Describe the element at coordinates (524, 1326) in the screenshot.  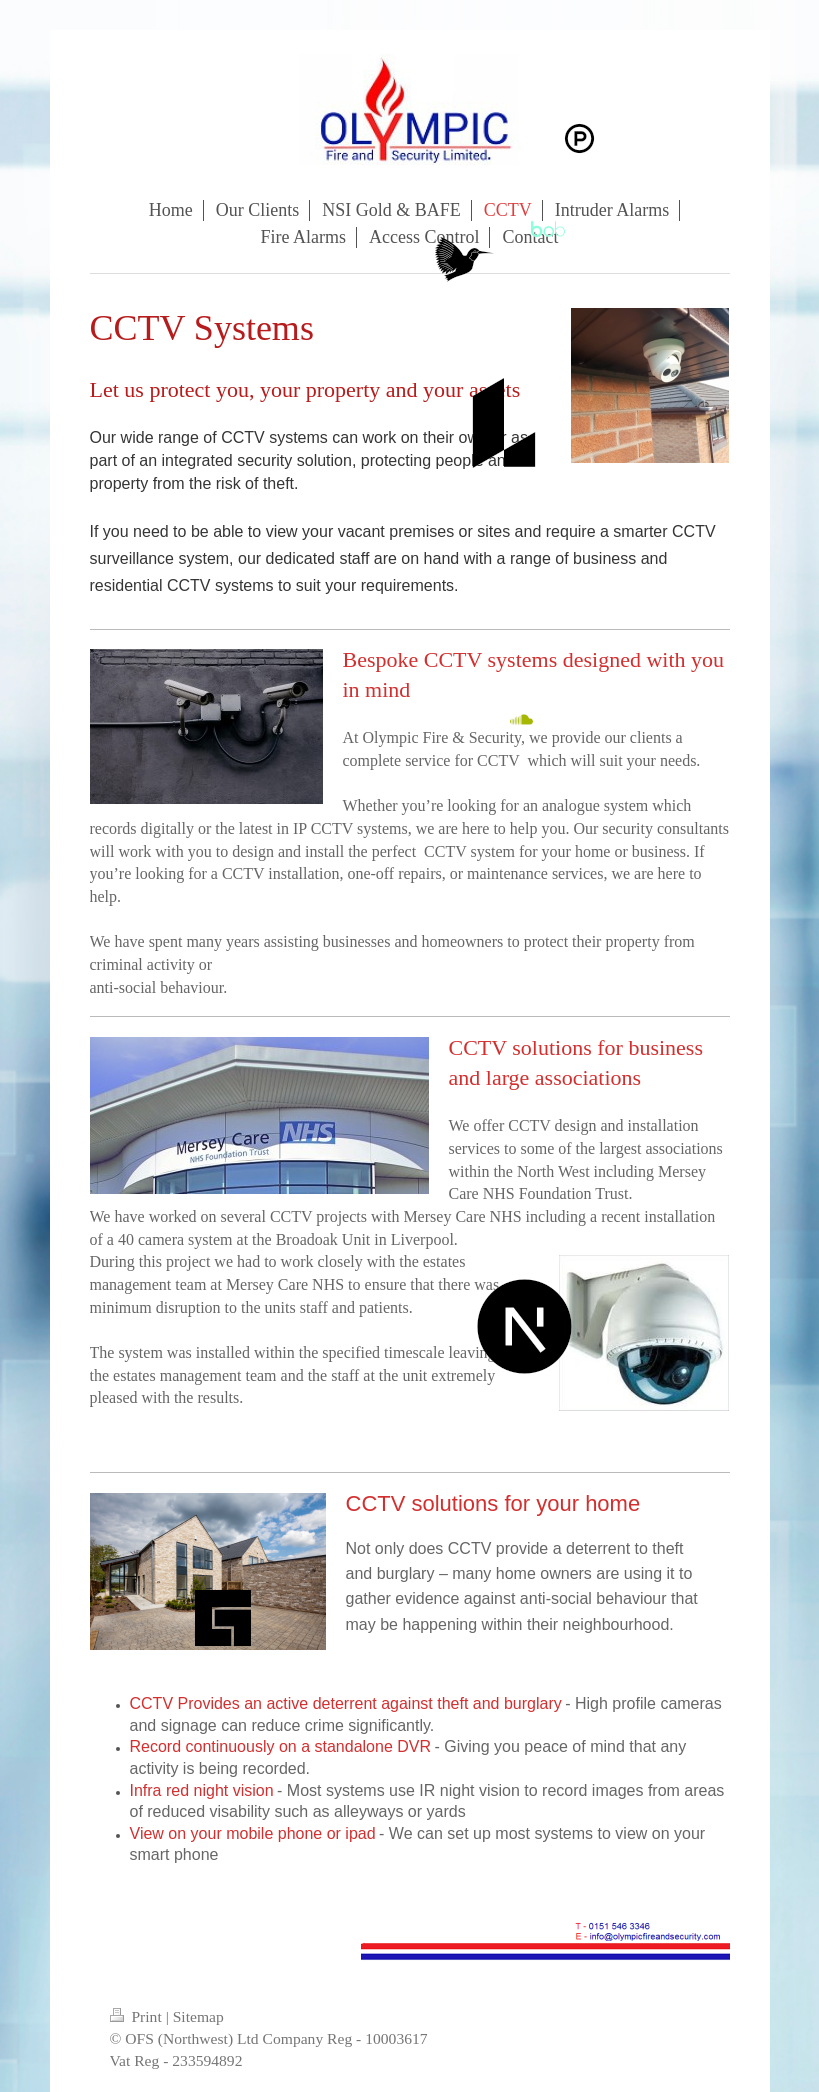
I see `Next.js framework logo` at that location.